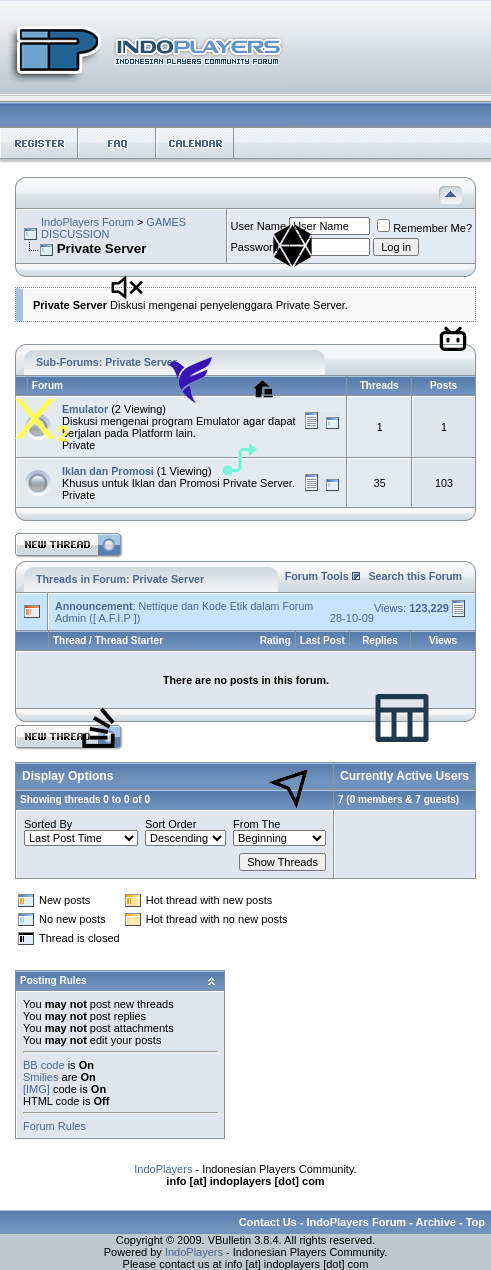 The image size is (491, 1270). What do you see at coordinates (126, 287) in the screenshot?
I see `mute audio or sound` at bounding box center [126, 287].